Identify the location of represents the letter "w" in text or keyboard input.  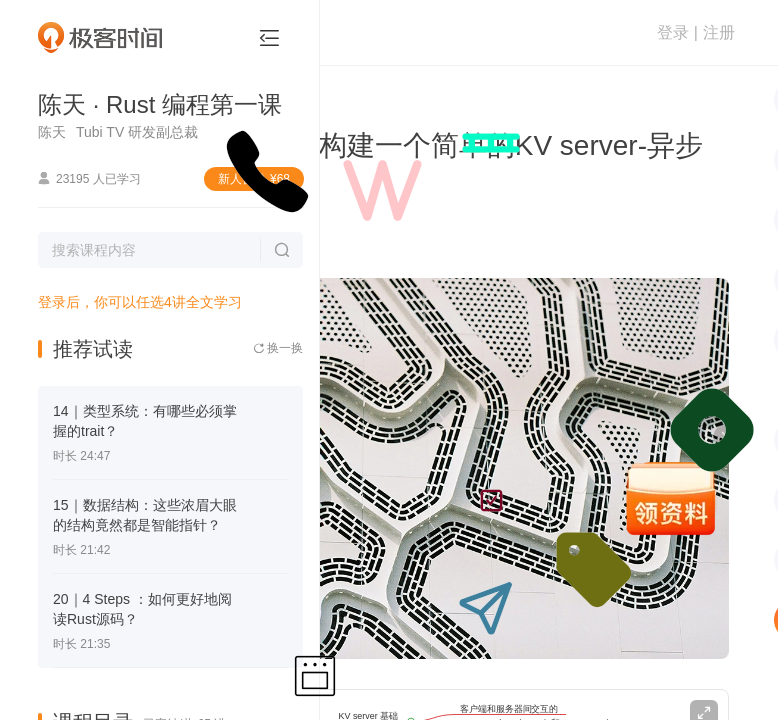
(382, 190).